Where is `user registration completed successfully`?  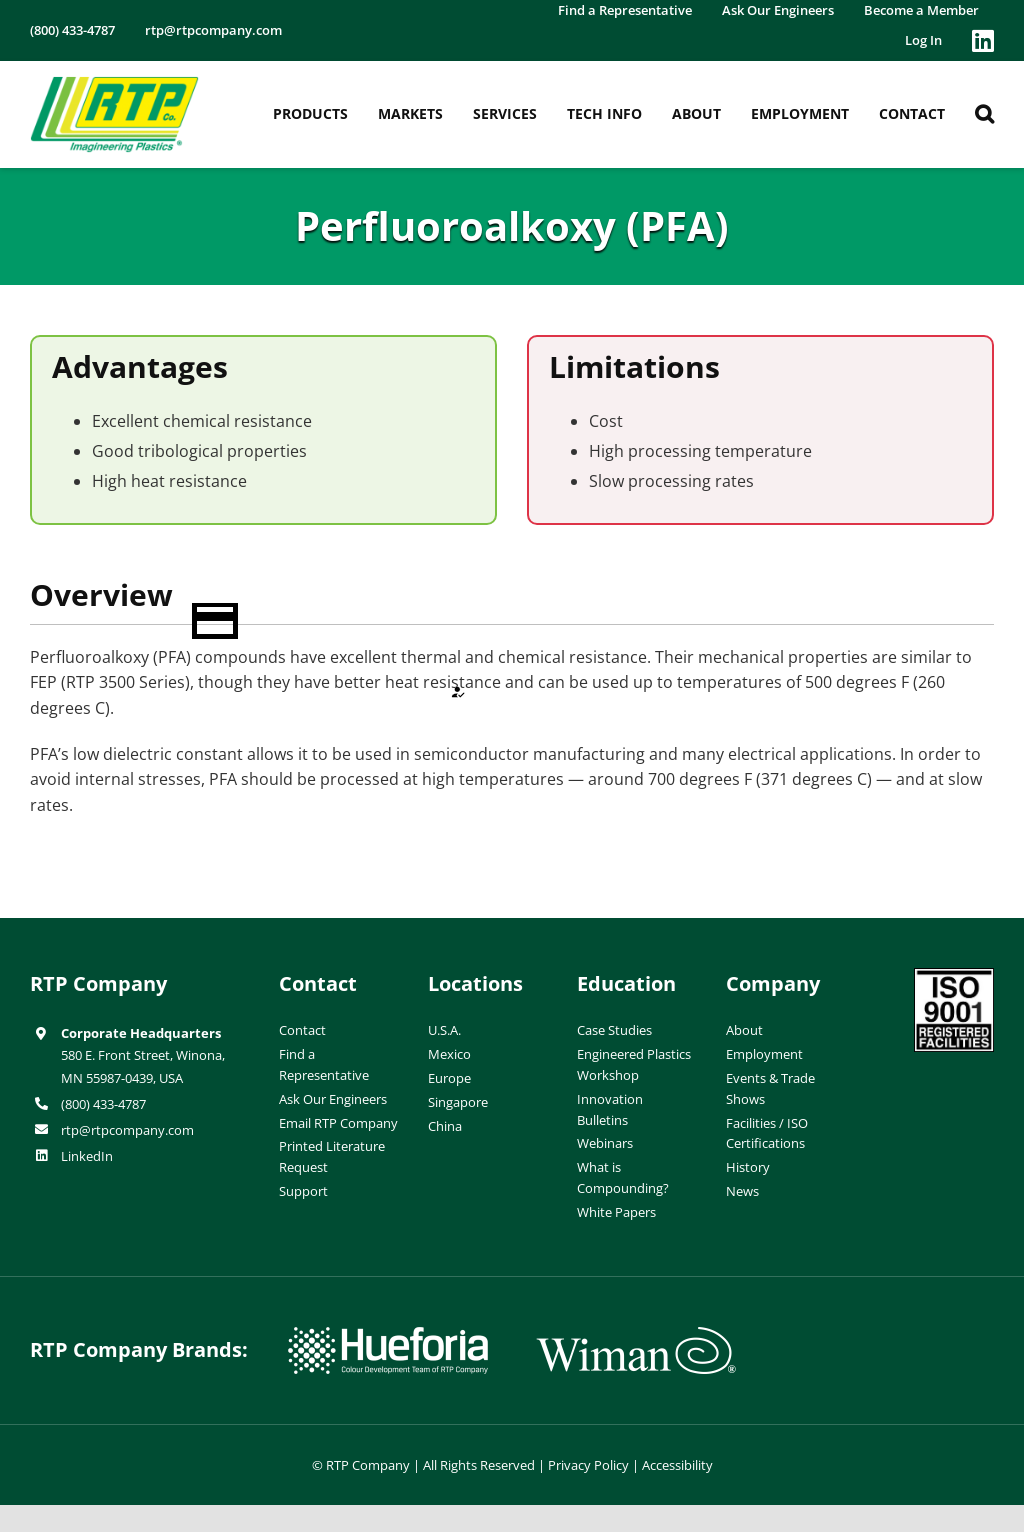
user registration completed successfully is located at coordinates (458, 692).